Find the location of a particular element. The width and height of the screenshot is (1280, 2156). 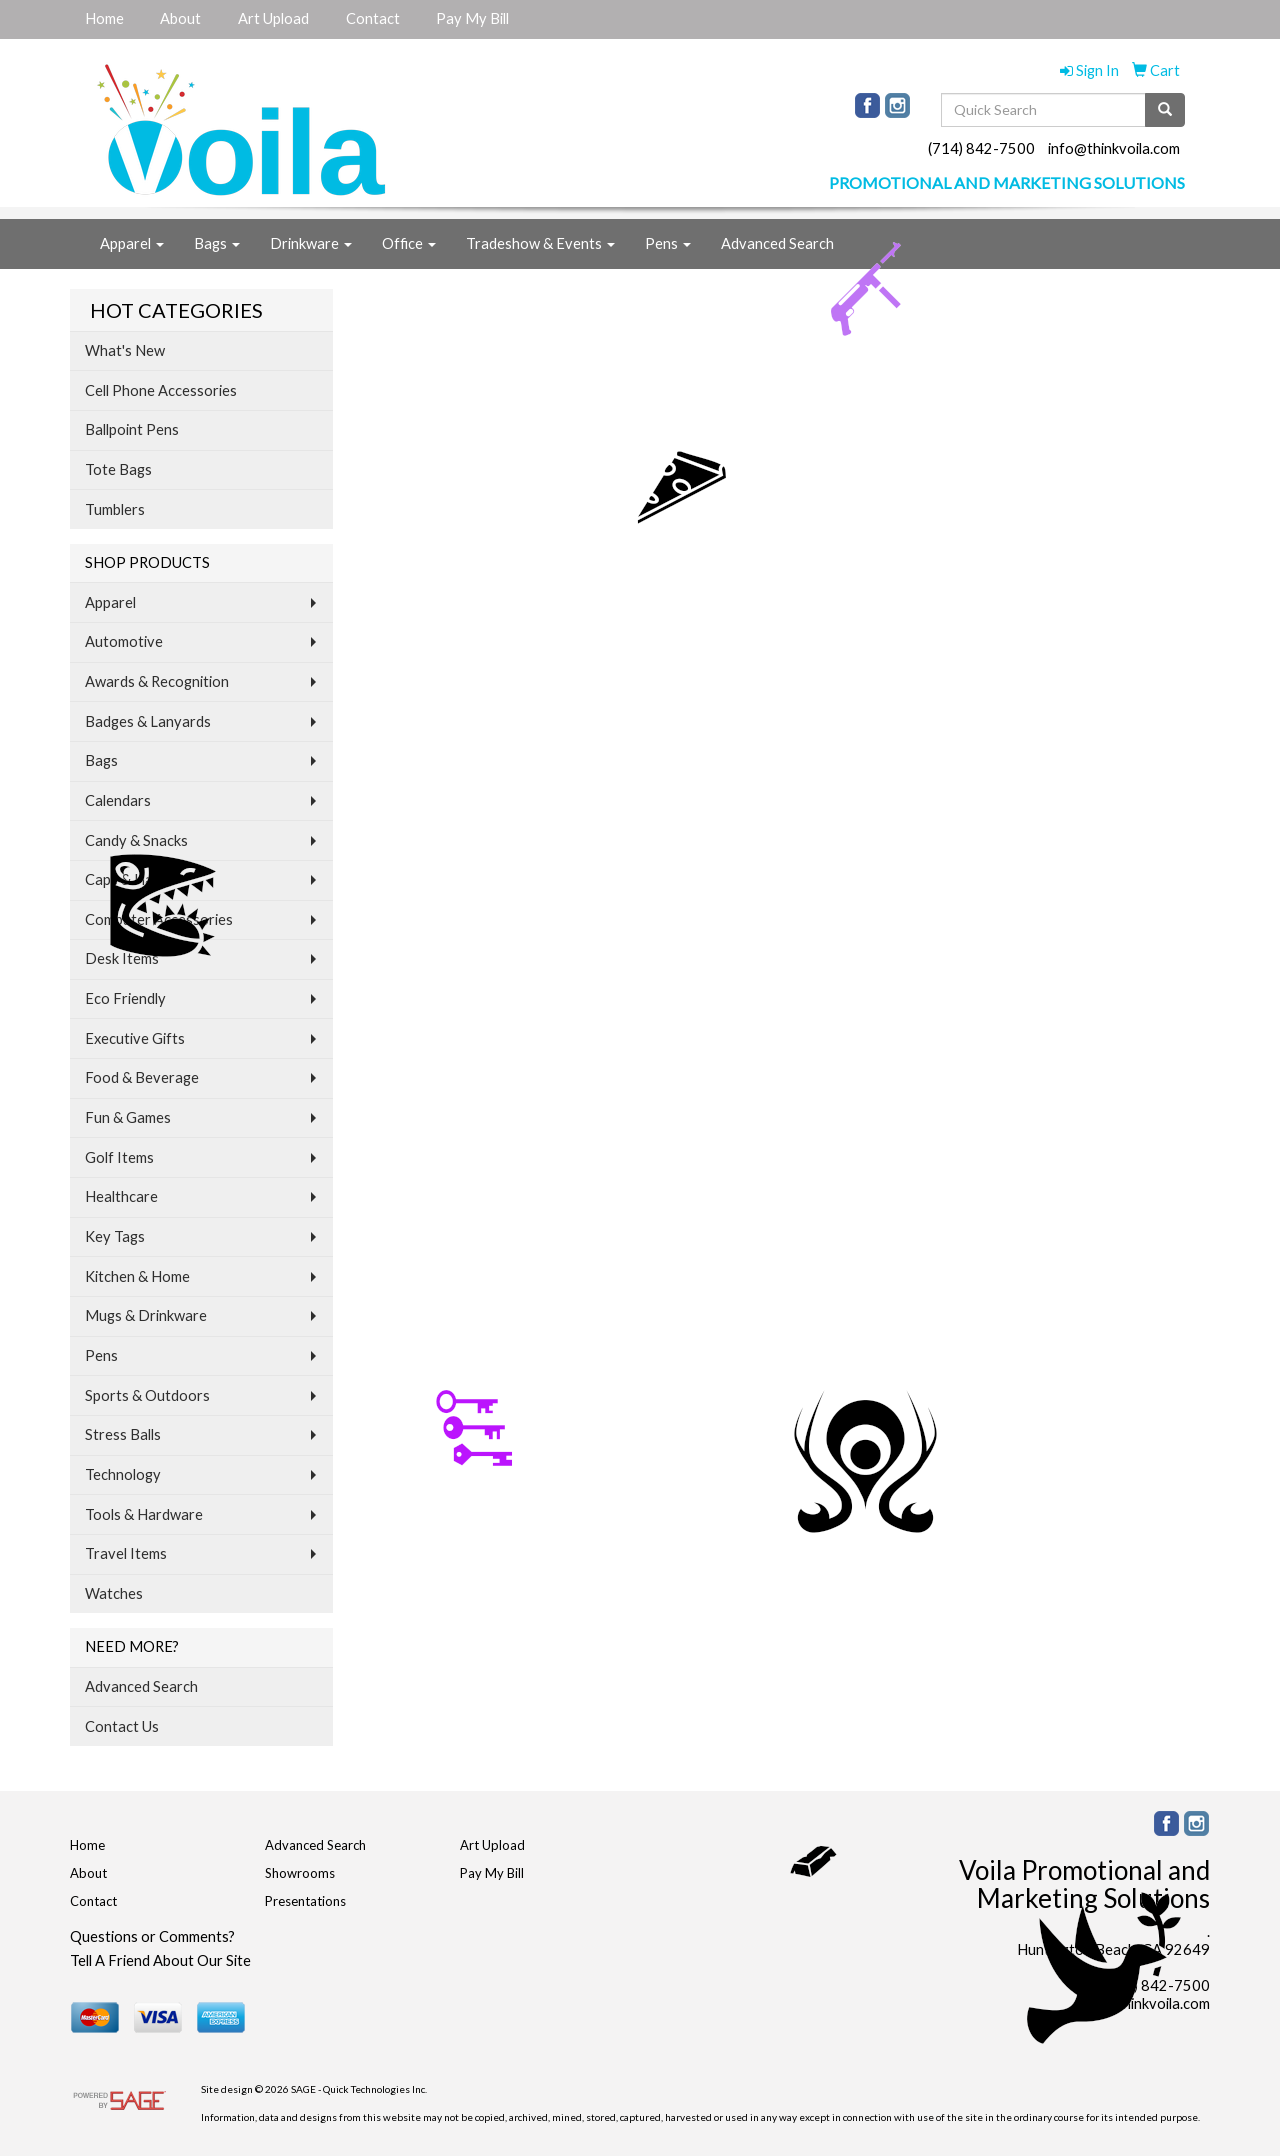

indicates peace or harmony theme is located at coordinates (1104, 1968).